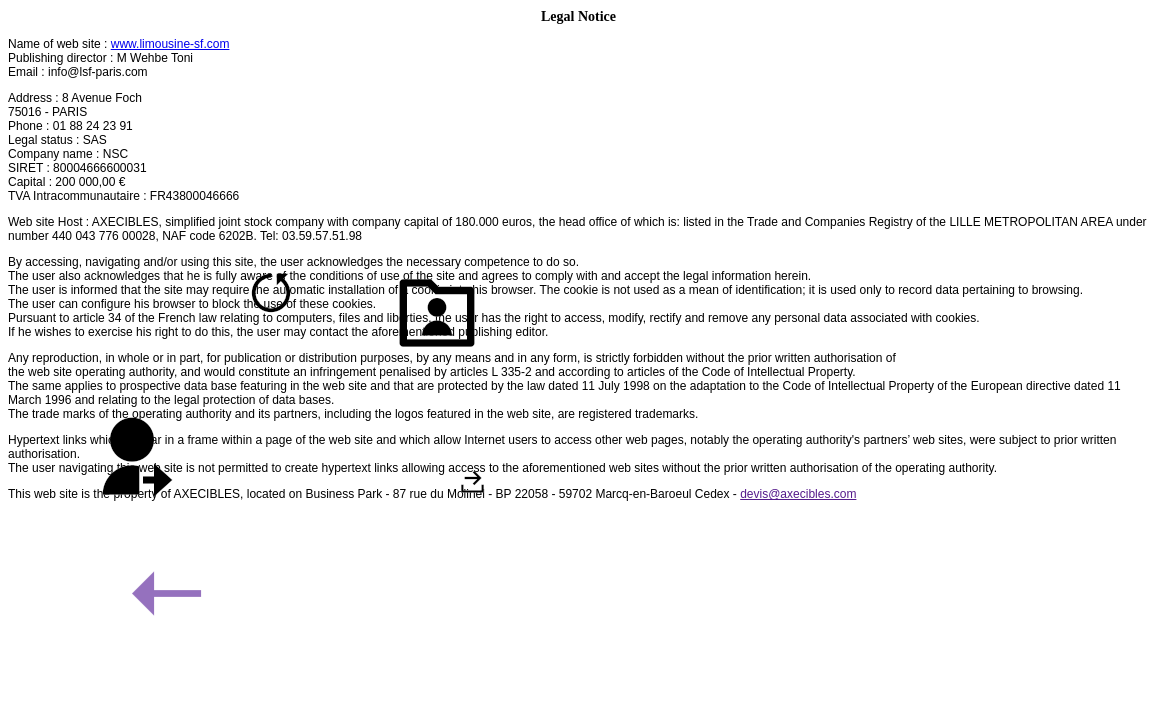 Image resolution: width=1157 pixels, height=720 pixels. What do you see at coordinates (132, 458) in the screenshot?
I see `share user profile with others` at bounding box center [132, 458].